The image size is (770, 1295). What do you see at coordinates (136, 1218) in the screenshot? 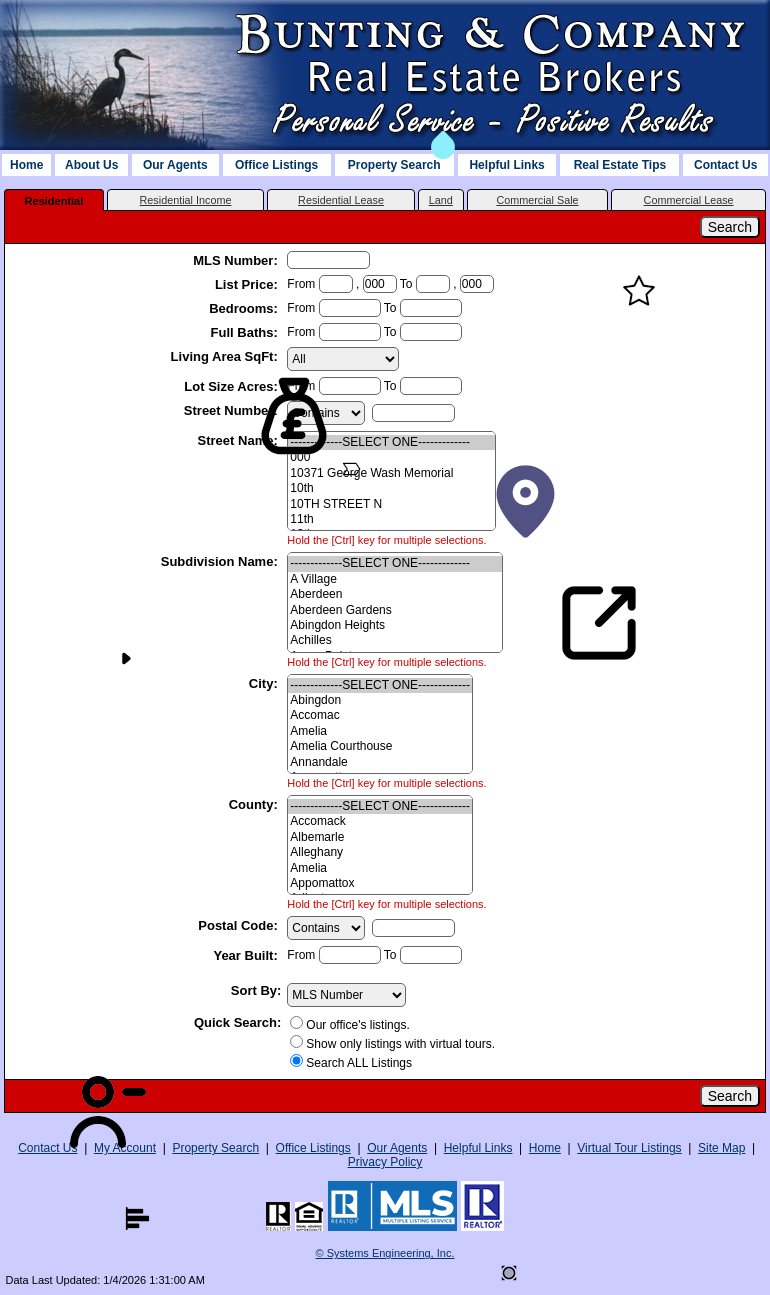
I see `view horizontal bar chart data` at bounding box center [136, 1218].